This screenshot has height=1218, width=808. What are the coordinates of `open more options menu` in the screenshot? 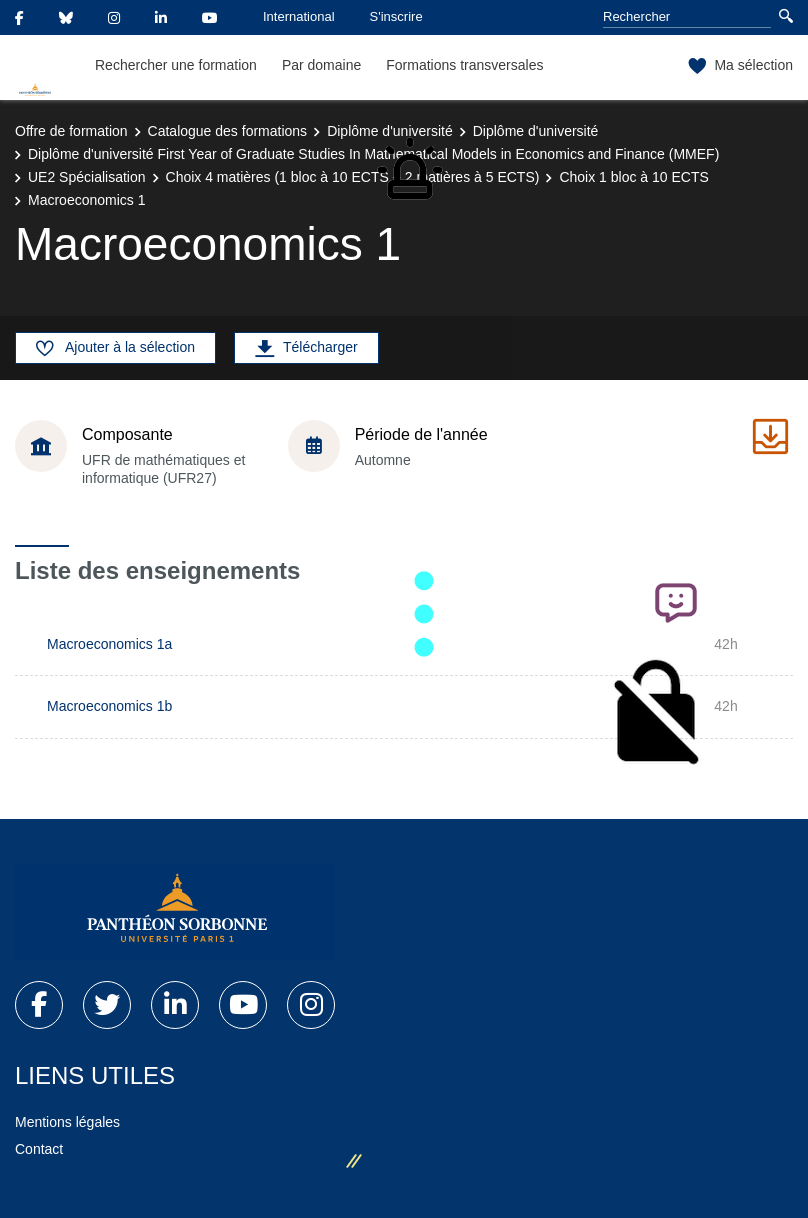 It's located at (424, 614).